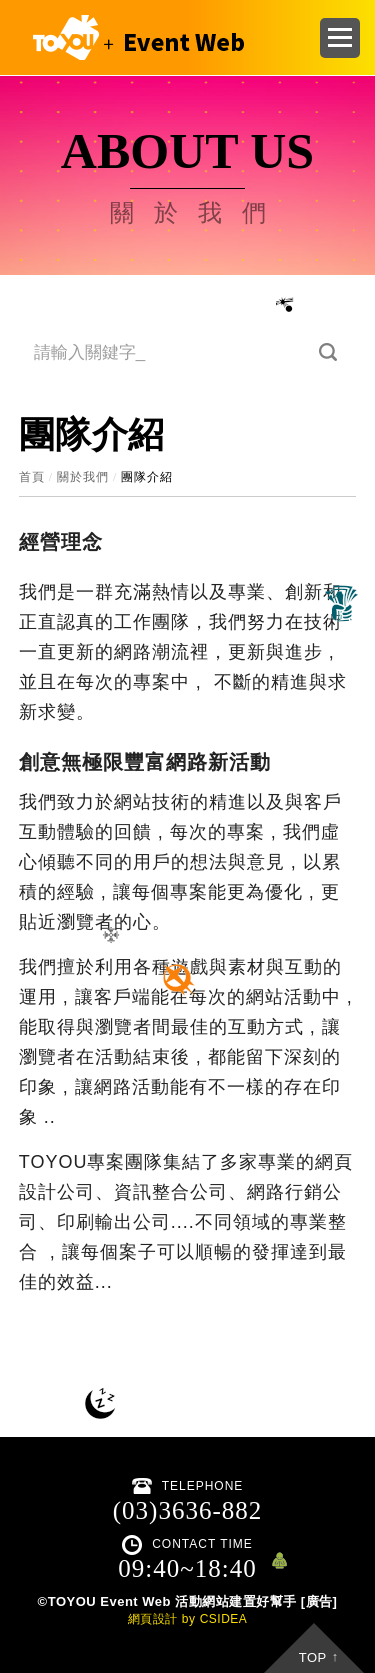  What do you see at coordinates (111, 935) in the screenshot?
I see `religious or gothic-themed game category` at bounding box center [111, 935].